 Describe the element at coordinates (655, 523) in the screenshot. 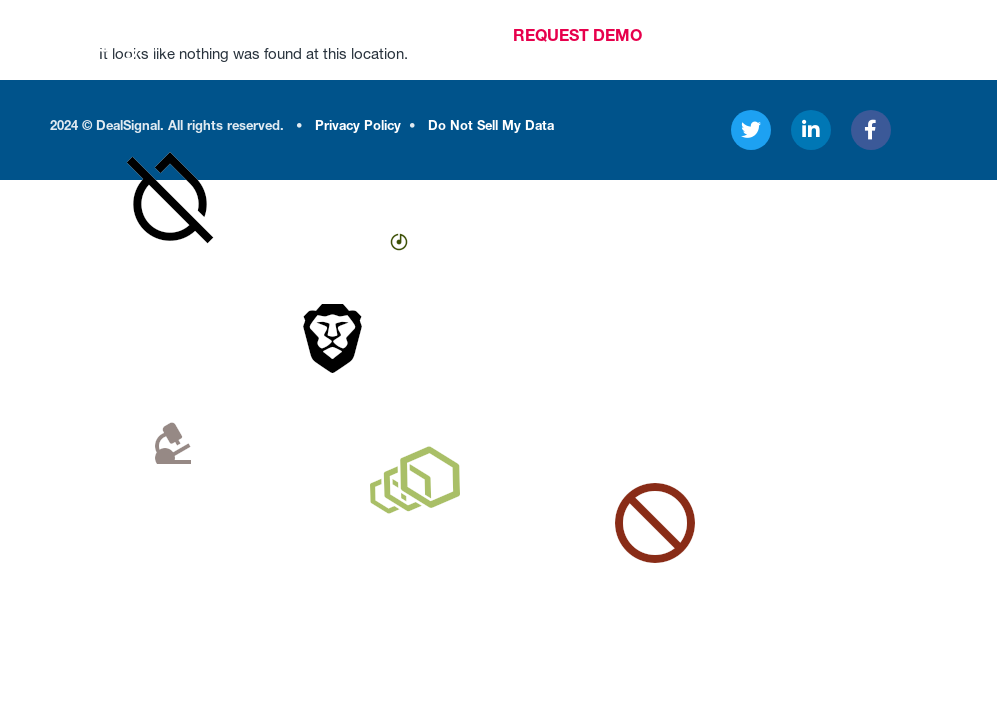

I see `indicates a blocked or restricted action` at that location.